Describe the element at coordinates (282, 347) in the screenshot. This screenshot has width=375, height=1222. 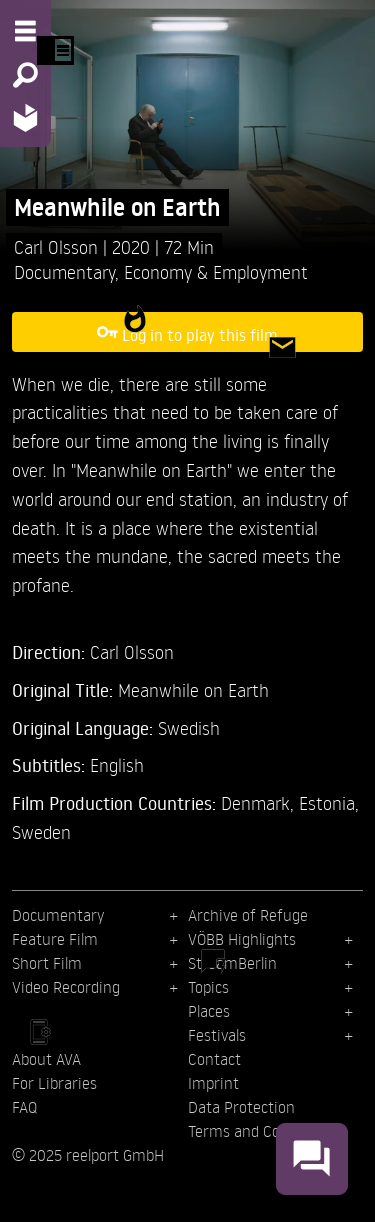
I see `access your email inbox` at that location.